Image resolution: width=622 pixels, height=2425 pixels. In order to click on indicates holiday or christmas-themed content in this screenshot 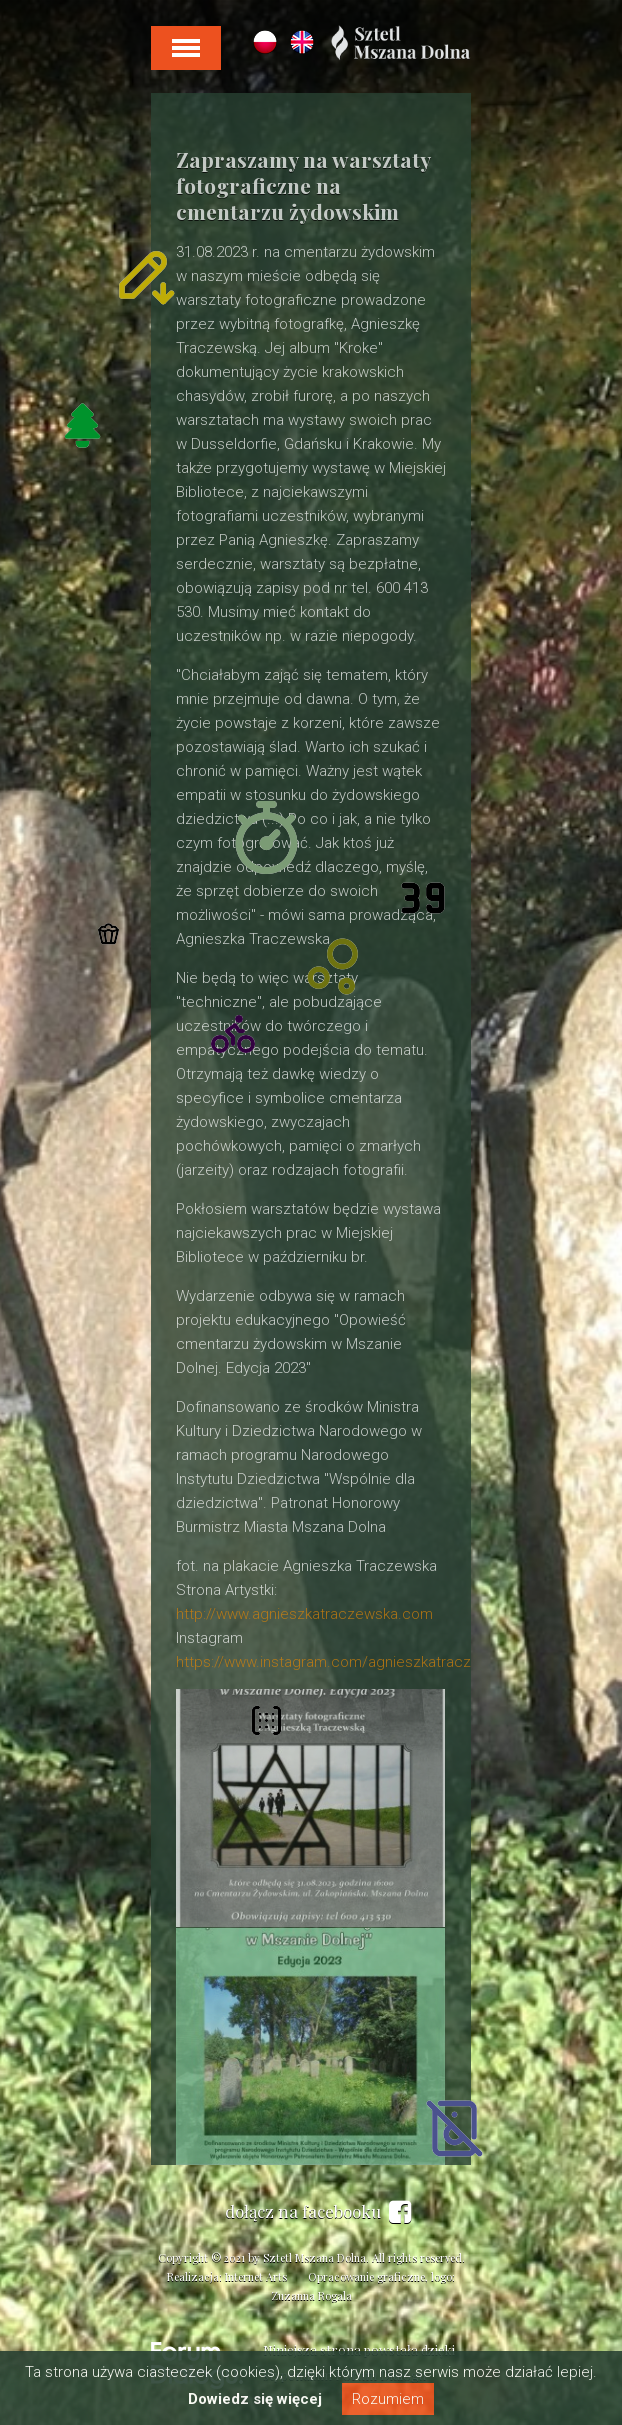, I will do `click(82, 425)`.